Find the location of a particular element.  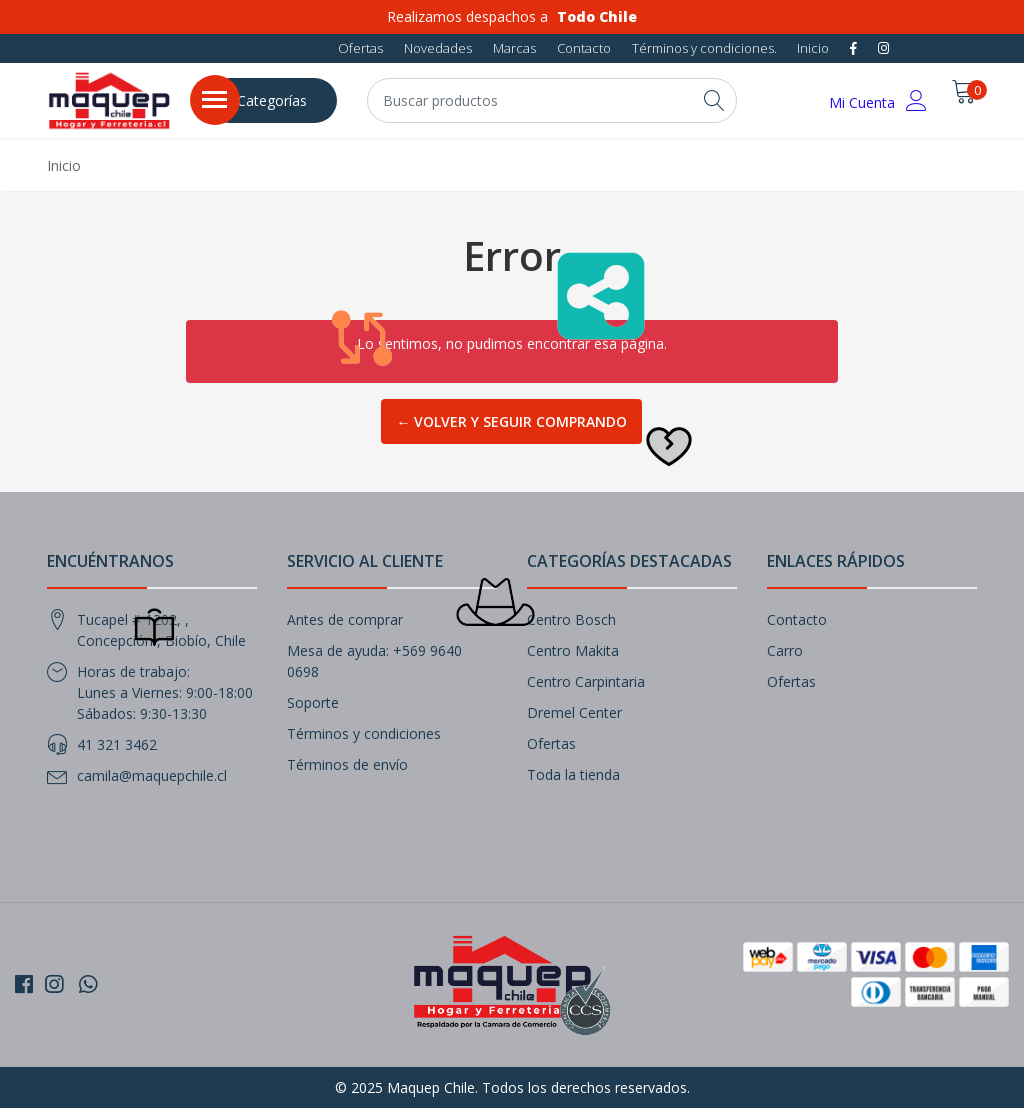

view code differences between branches is located at coordinates (362, 338).